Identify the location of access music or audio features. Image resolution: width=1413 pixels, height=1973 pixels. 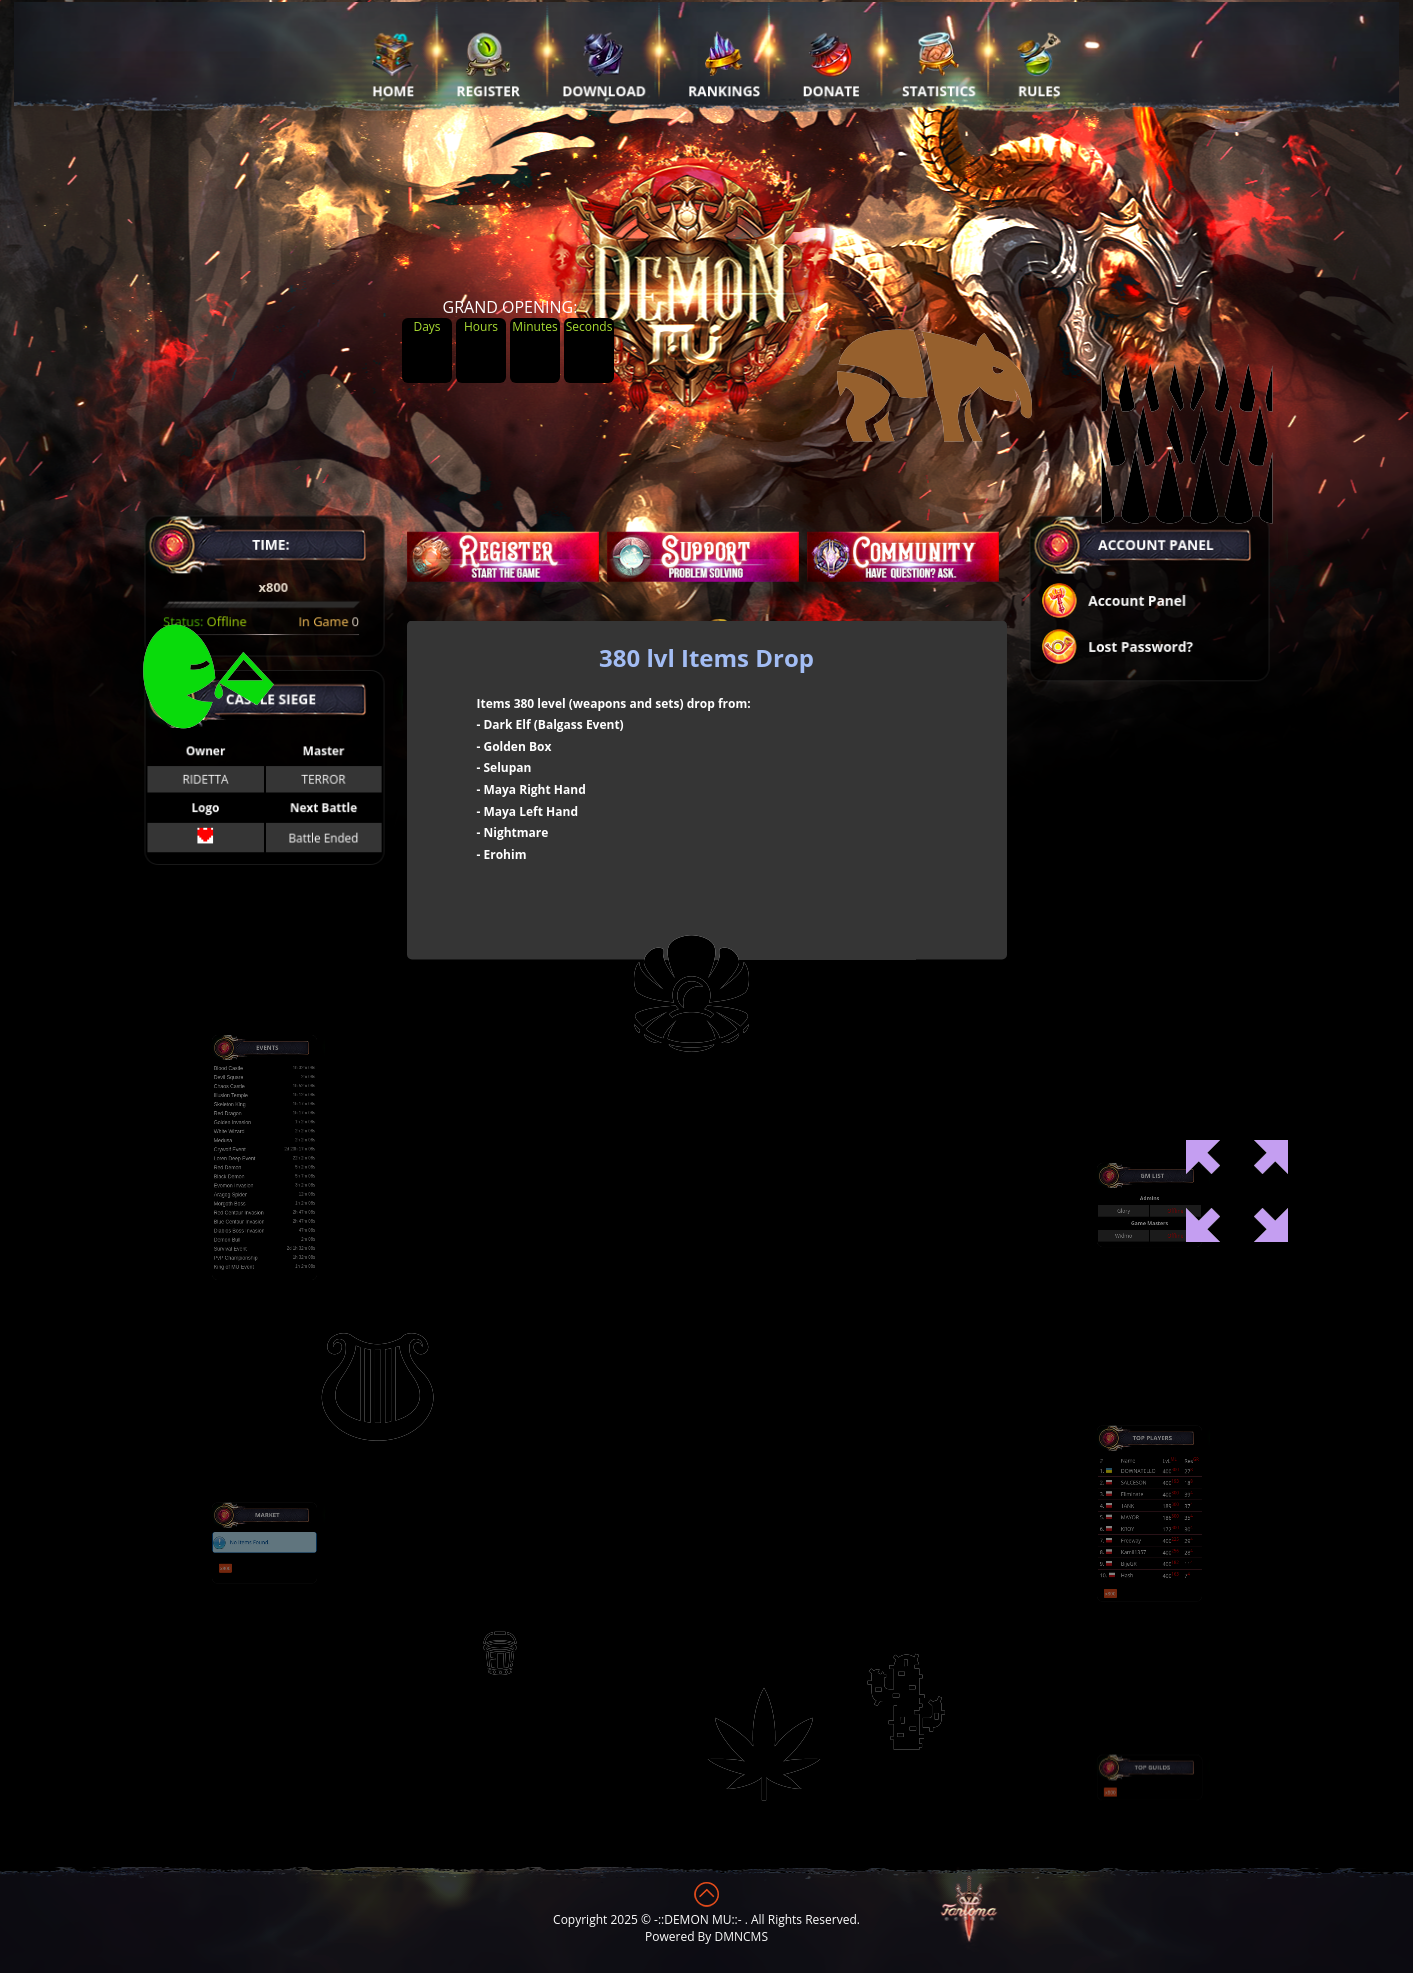
(378, 1385).